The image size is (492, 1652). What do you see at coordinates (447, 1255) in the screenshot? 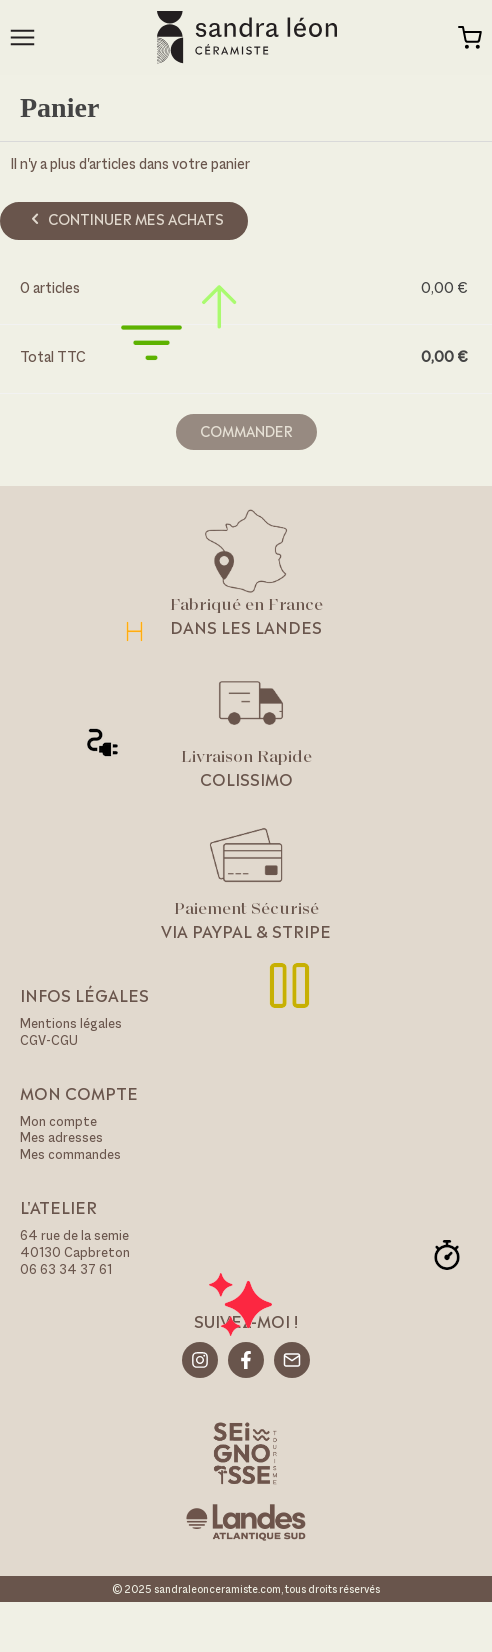
I see `start or stop a timer` at bounding box center [447, 1255].